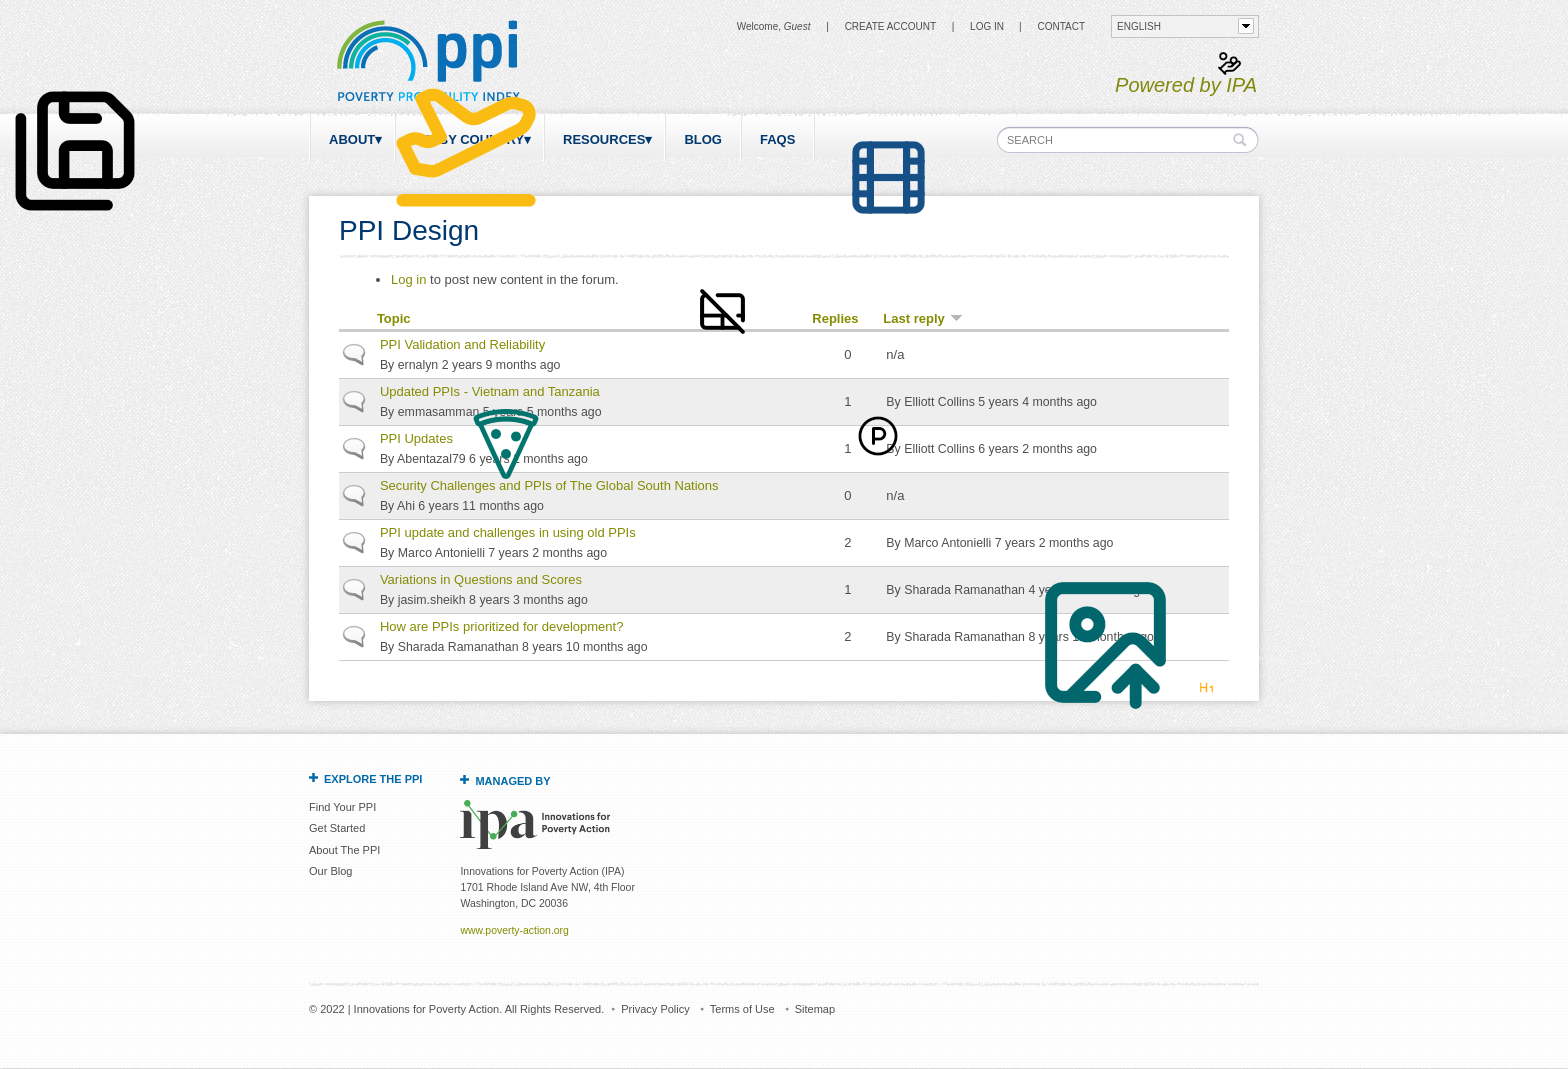 The height and width of the screenshot is (1069, 1568). What do you see at coordinates (466, 137) in the screenshot?
I see `flight departure status indicator` at bounding box center [466, 137].